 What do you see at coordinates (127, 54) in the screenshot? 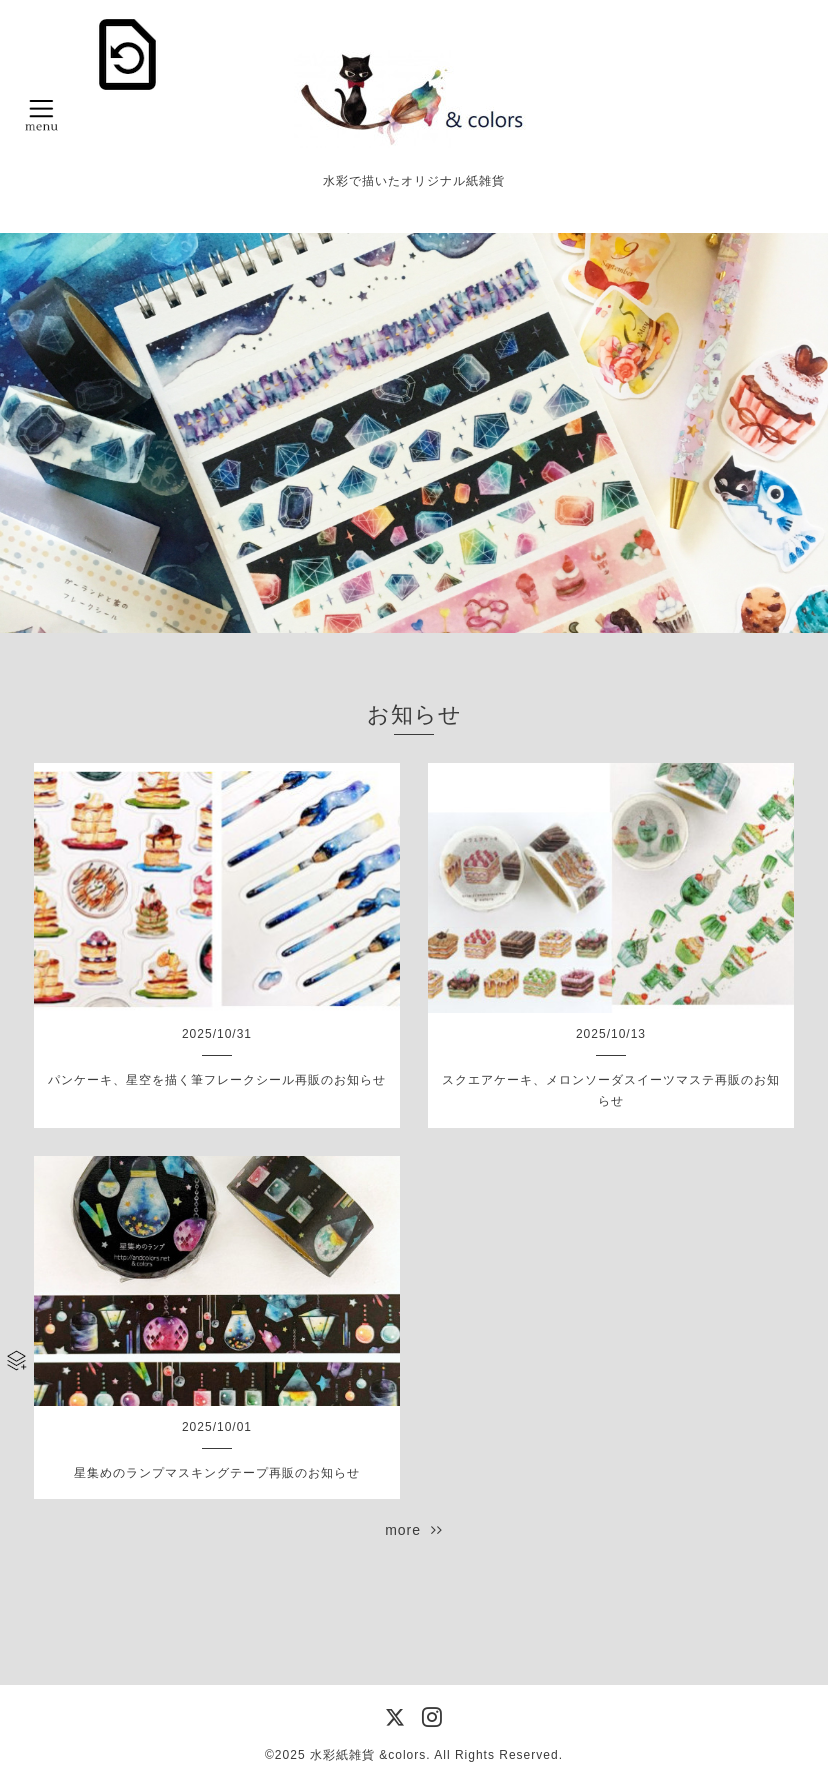
I see `restore a previous version of a document` at bounding box center [127, 54].